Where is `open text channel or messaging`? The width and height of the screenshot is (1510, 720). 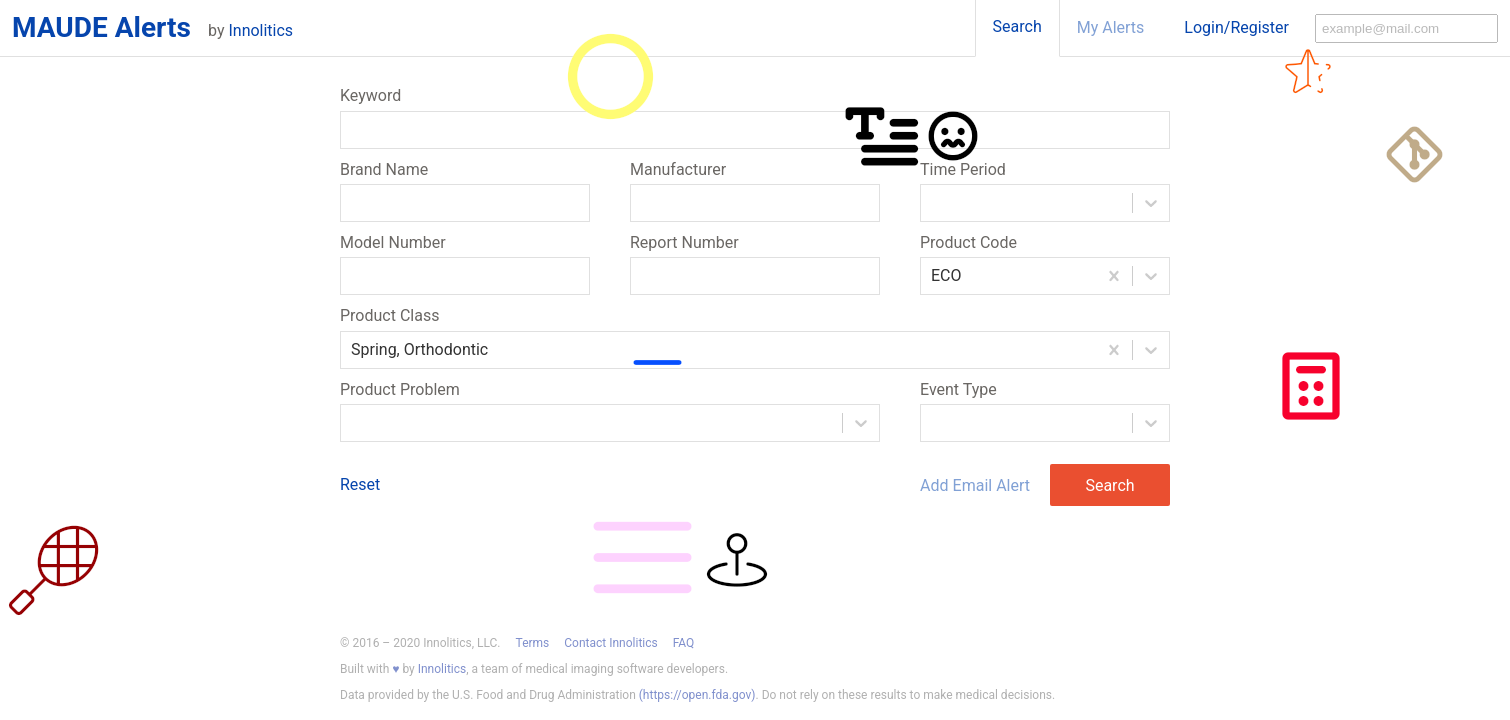 open text channel or messaging is located at coordinates (642, 557).